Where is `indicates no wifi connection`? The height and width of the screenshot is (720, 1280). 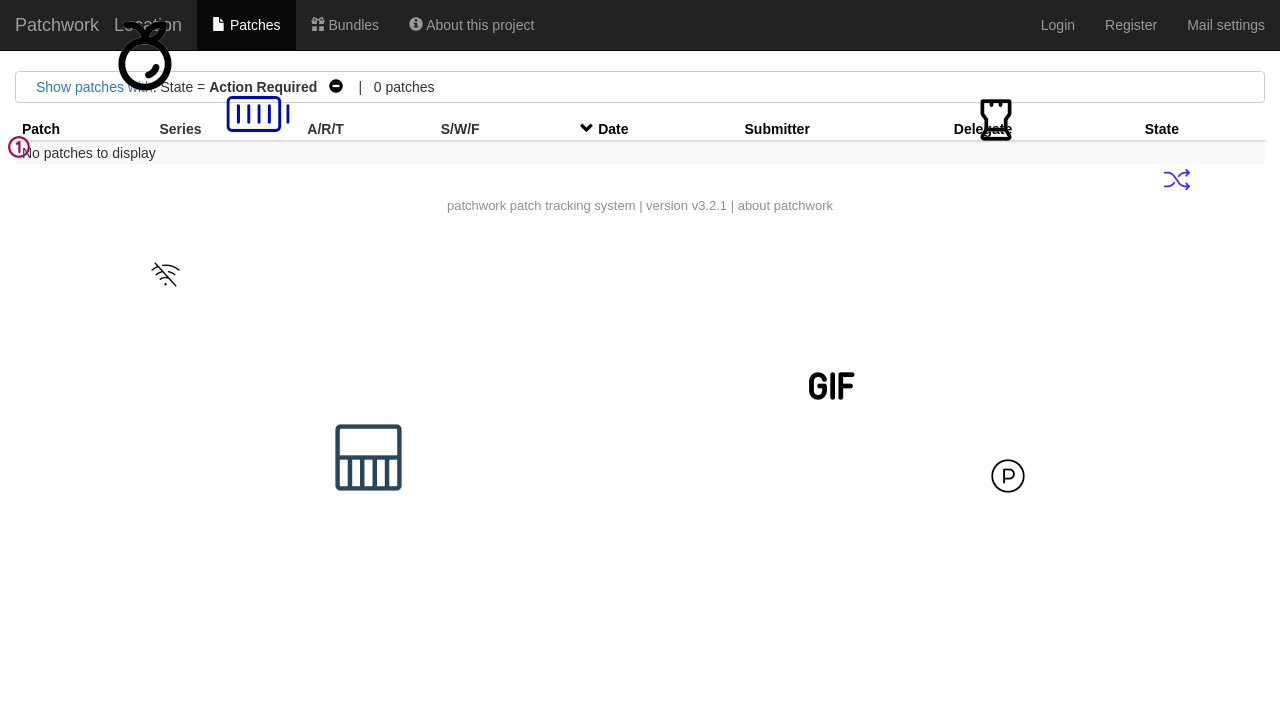 indicates no wifi connection is located at coordinates (165, 274).